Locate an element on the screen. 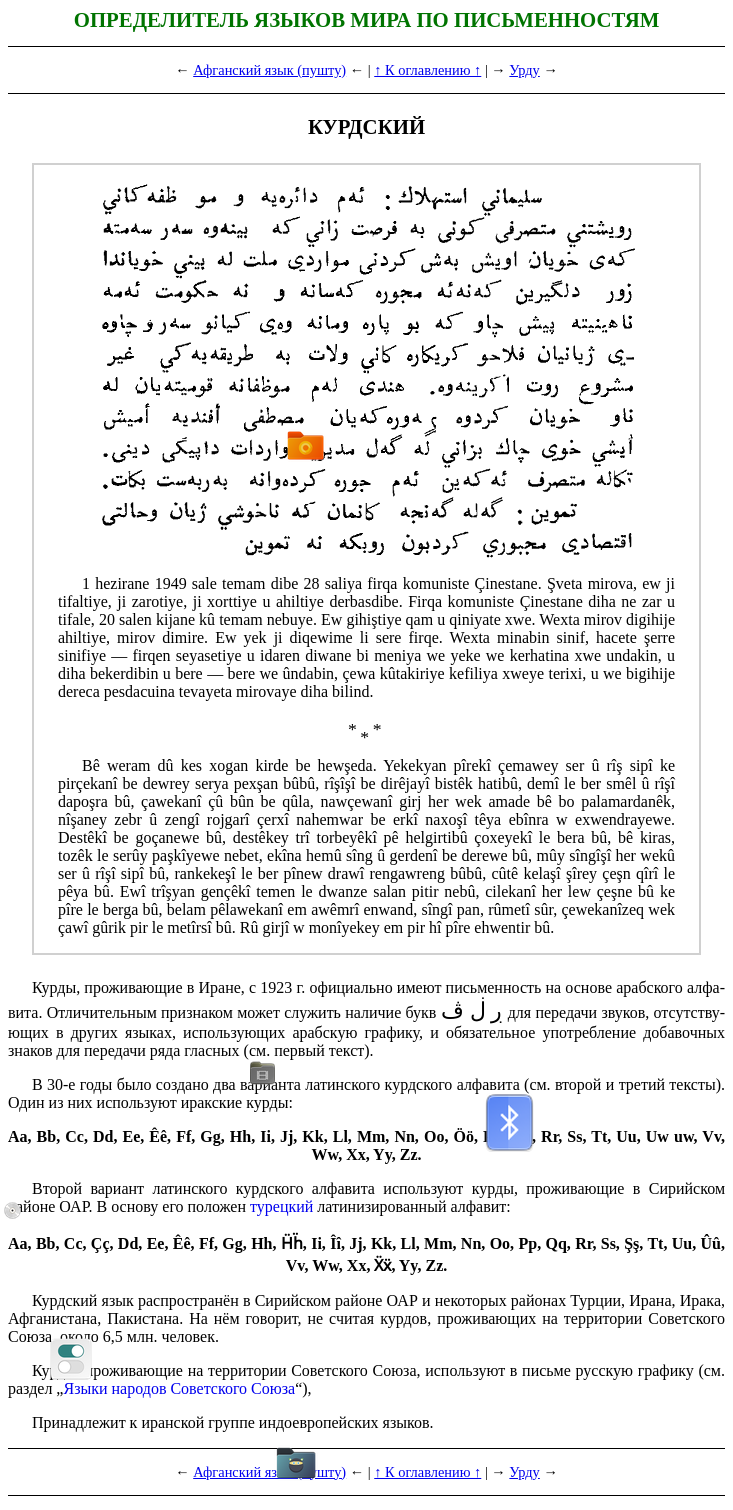  open videos folder is located at coordinates (262, 1072).